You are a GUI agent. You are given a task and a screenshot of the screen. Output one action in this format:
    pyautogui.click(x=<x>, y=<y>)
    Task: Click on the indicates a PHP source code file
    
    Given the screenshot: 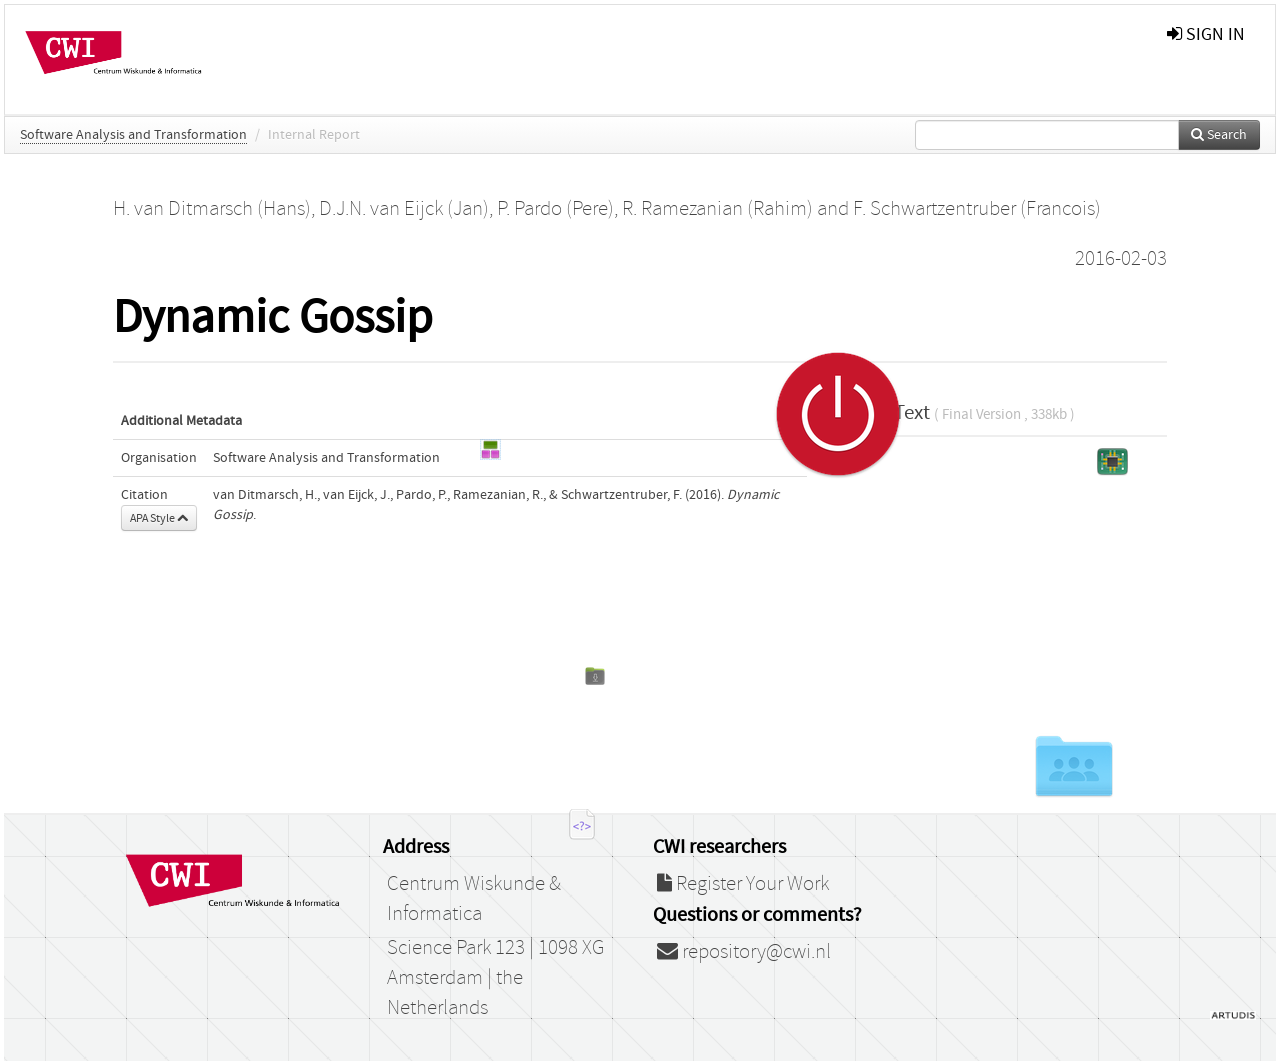 What is the action you would take?
    pyautogui.click(x=582, y=824)
    